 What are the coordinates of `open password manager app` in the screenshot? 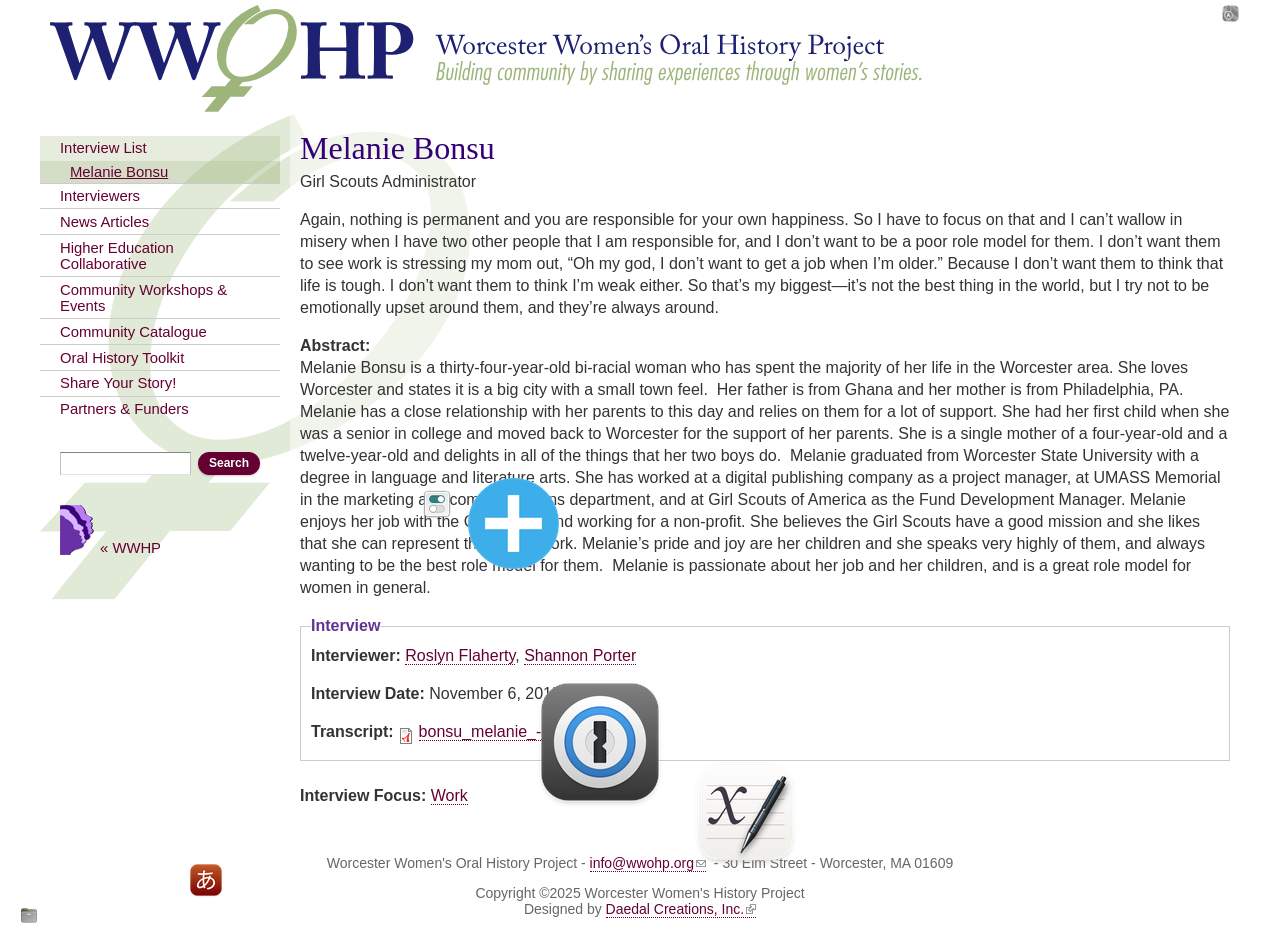 It's located at (600, 742).